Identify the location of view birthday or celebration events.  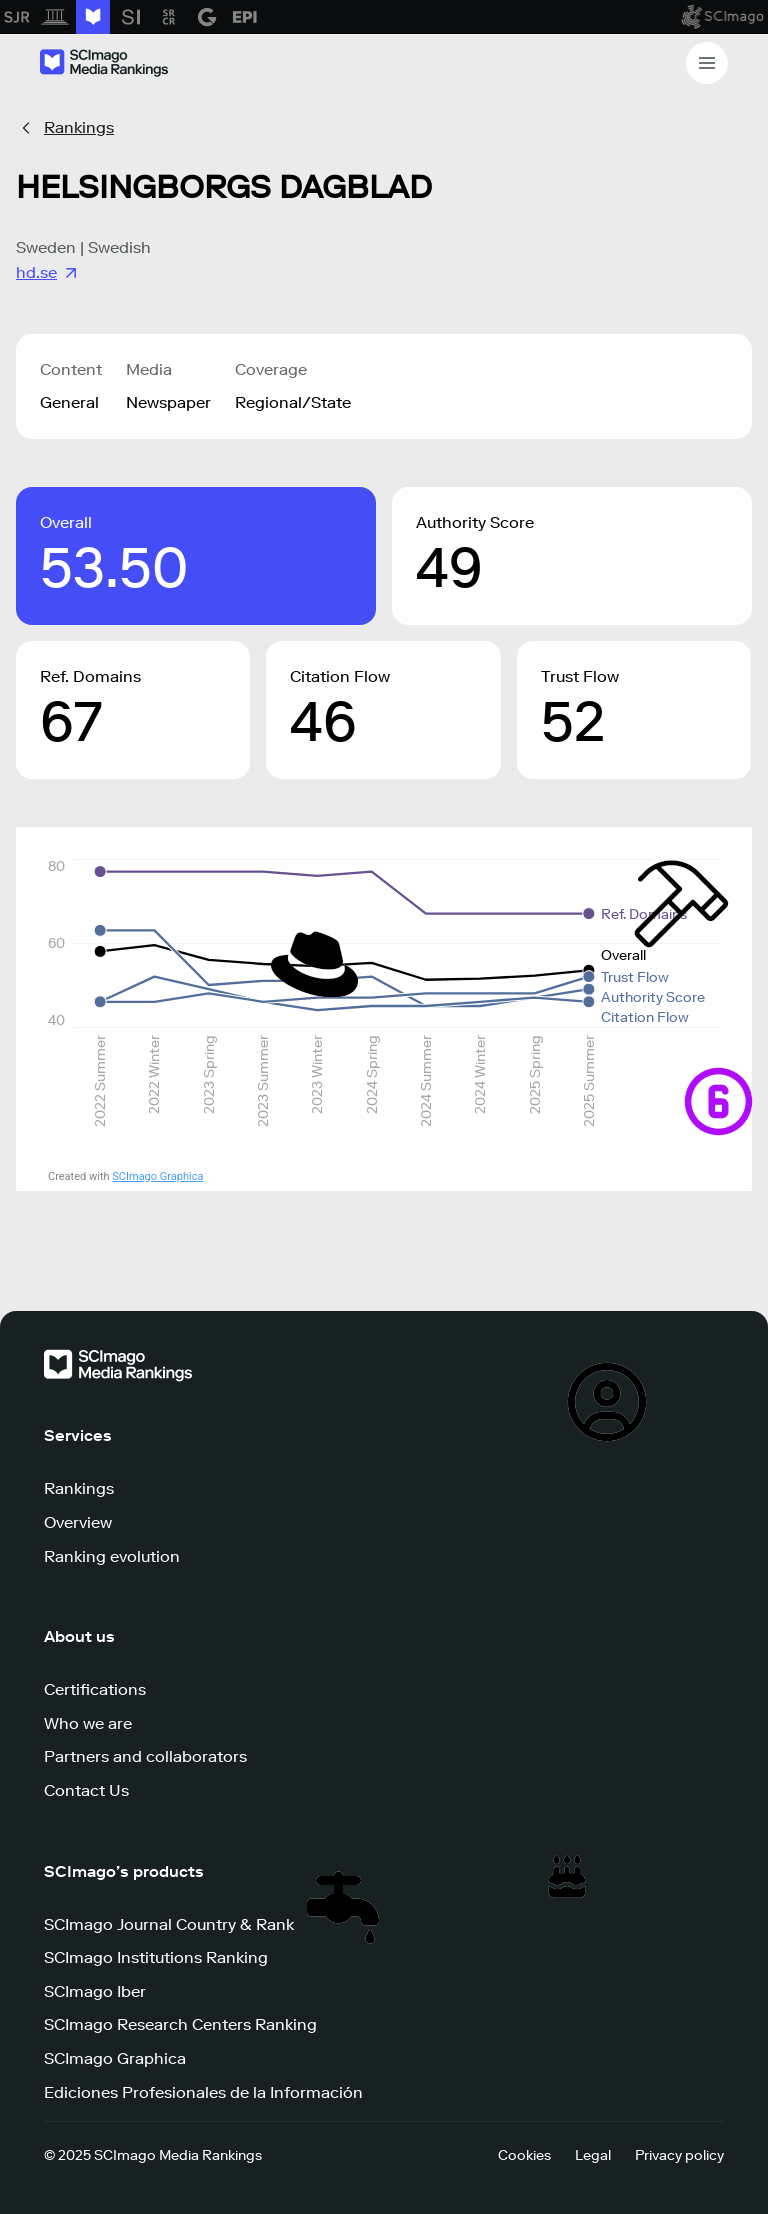
(567, 1877).